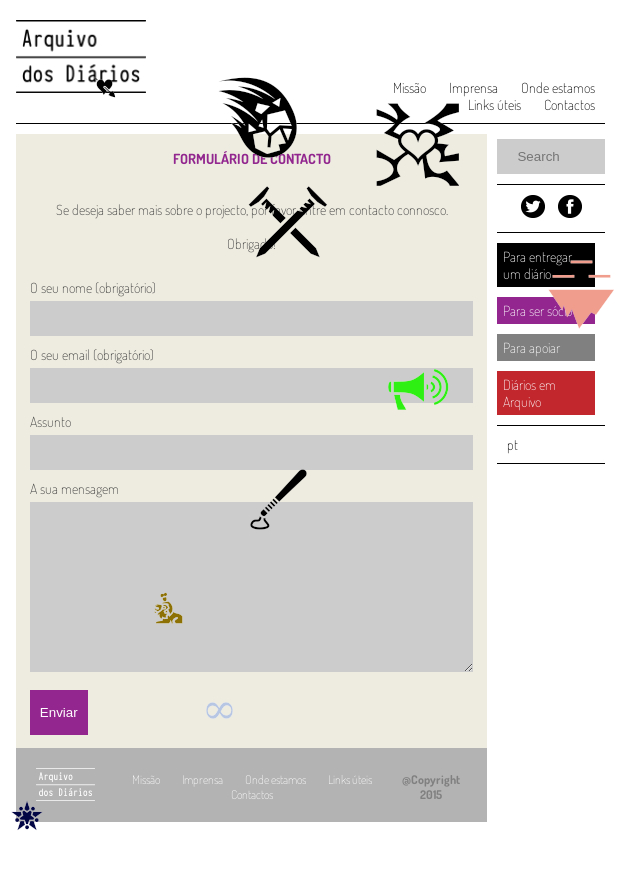  Describe the element at coordinates (278, 499) in the screenshot. I see `relay baton item in a racing or sports game` at that location.